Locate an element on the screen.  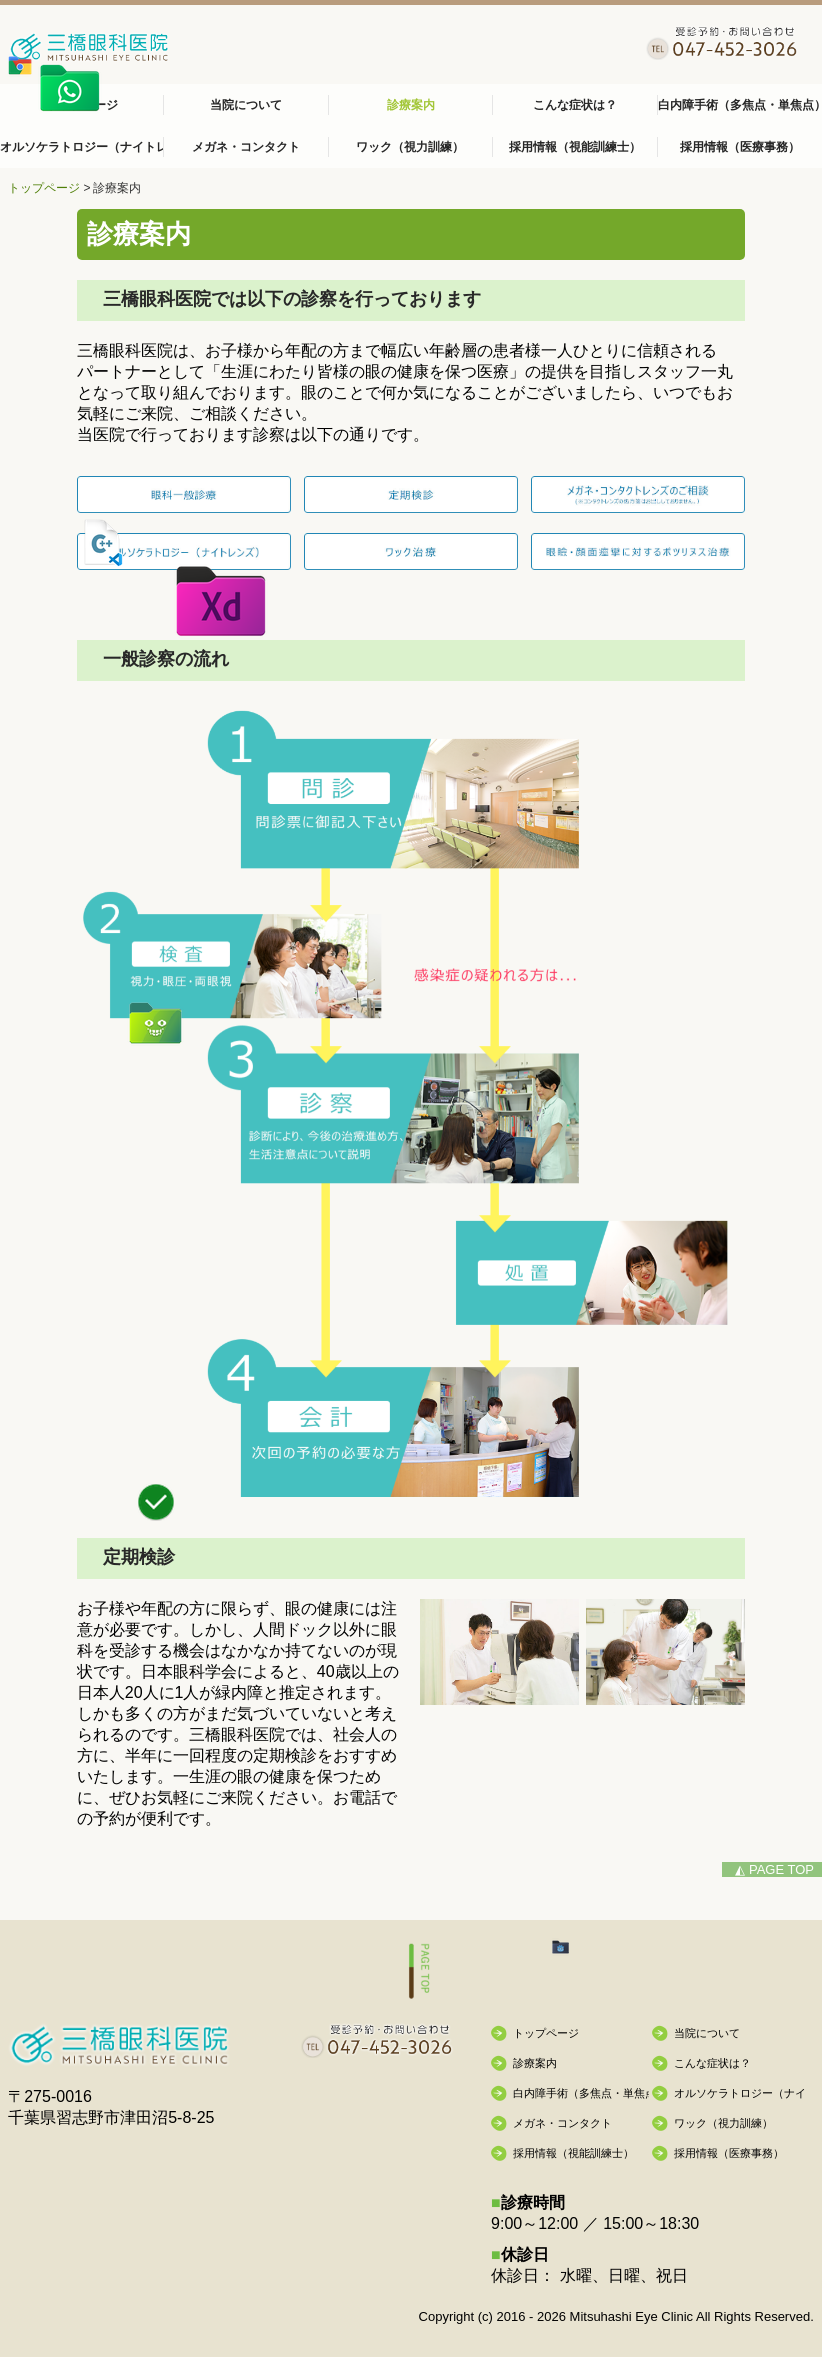
open a C++ source file in Visual Studio Code is located at coordinates (102, 543).